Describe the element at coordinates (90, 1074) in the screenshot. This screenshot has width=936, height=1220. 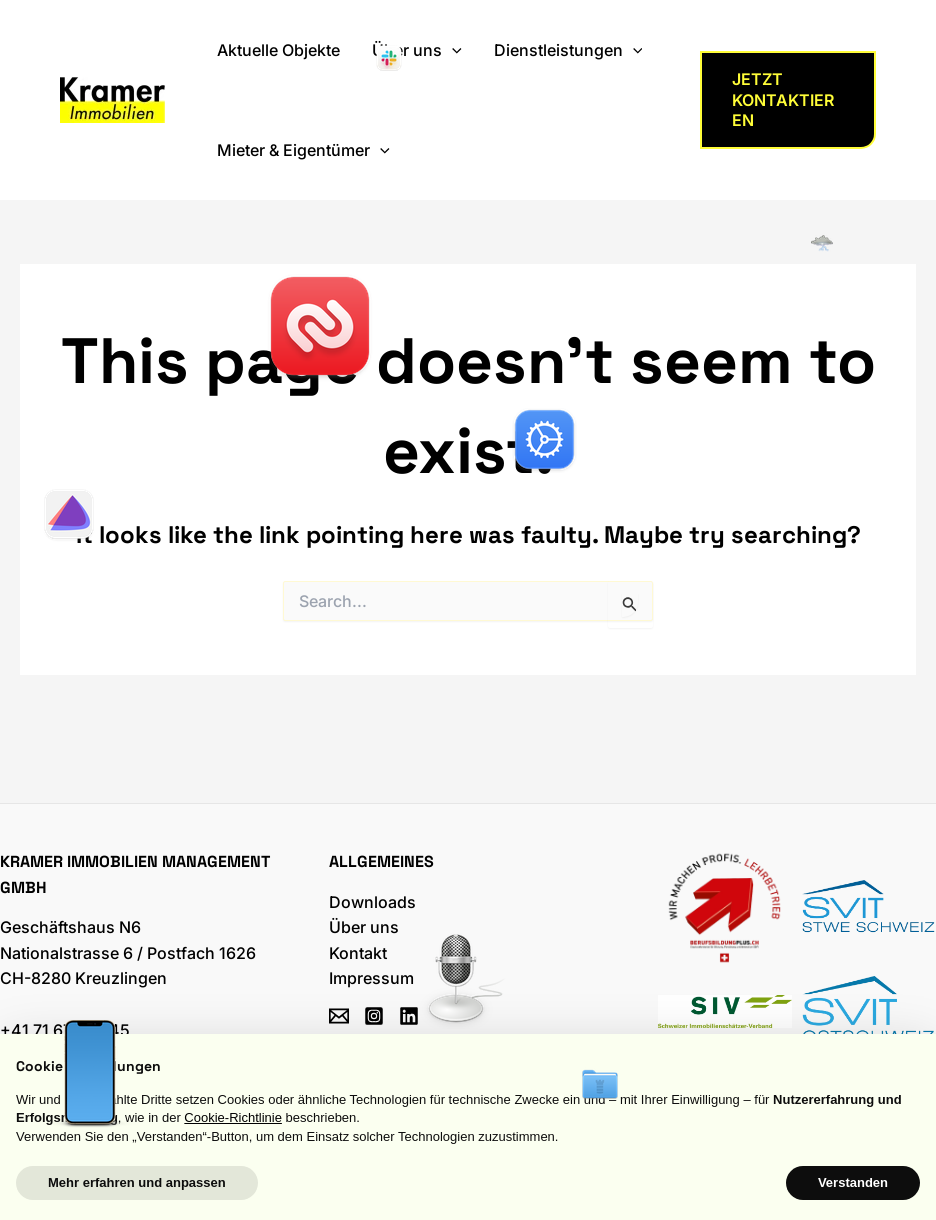
I see `iPhone 12 Pro device icon` at that location.